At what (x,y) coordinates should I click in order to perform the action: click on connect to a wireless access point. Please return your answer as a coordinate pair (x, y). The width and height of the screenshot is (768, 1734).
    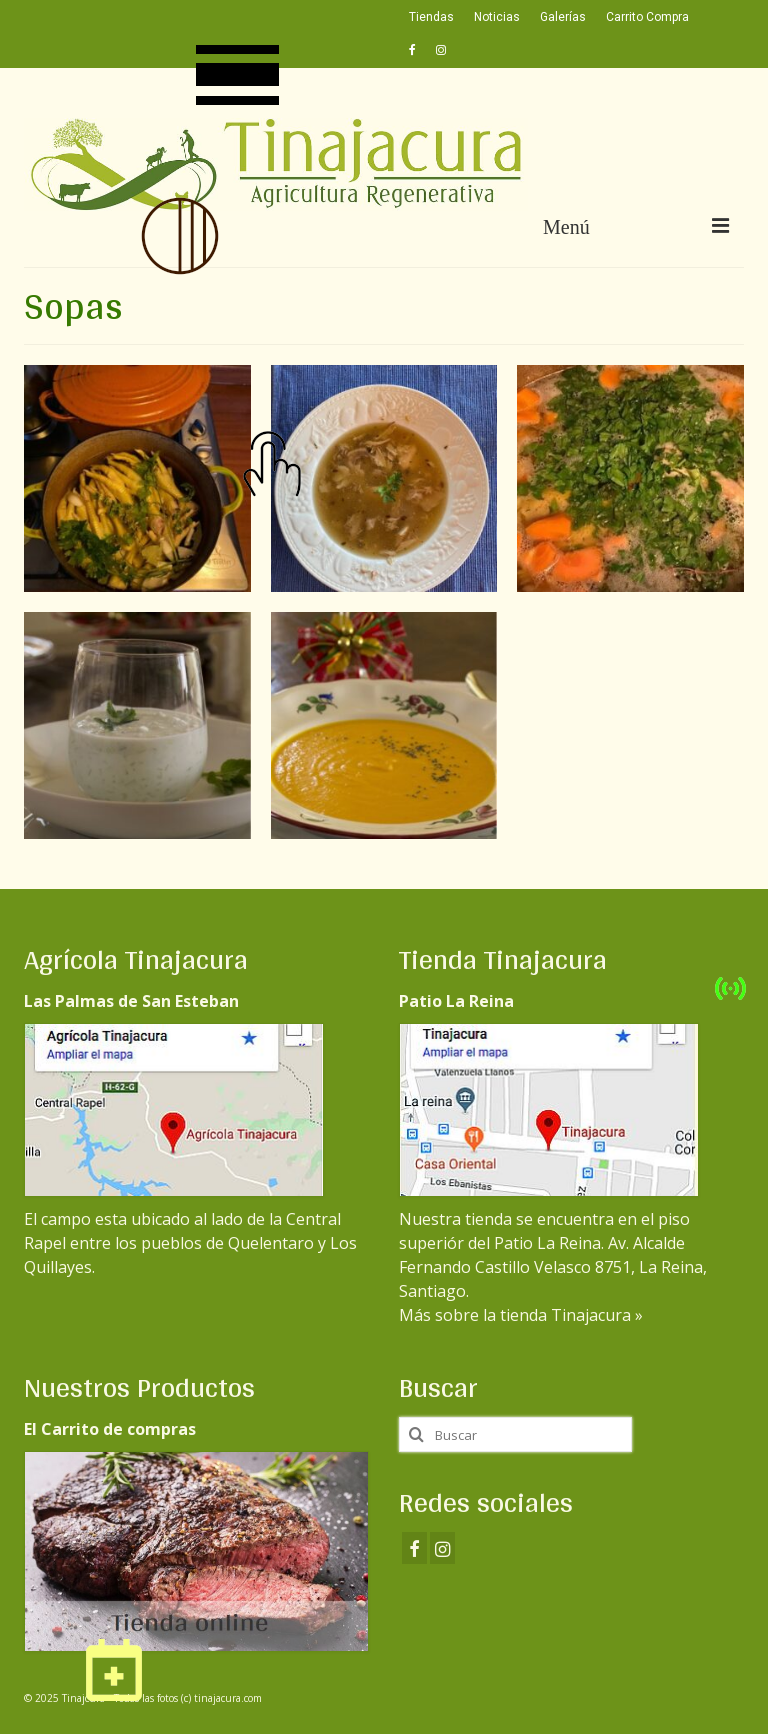
    Looking at the image, I should click on (730, 988).